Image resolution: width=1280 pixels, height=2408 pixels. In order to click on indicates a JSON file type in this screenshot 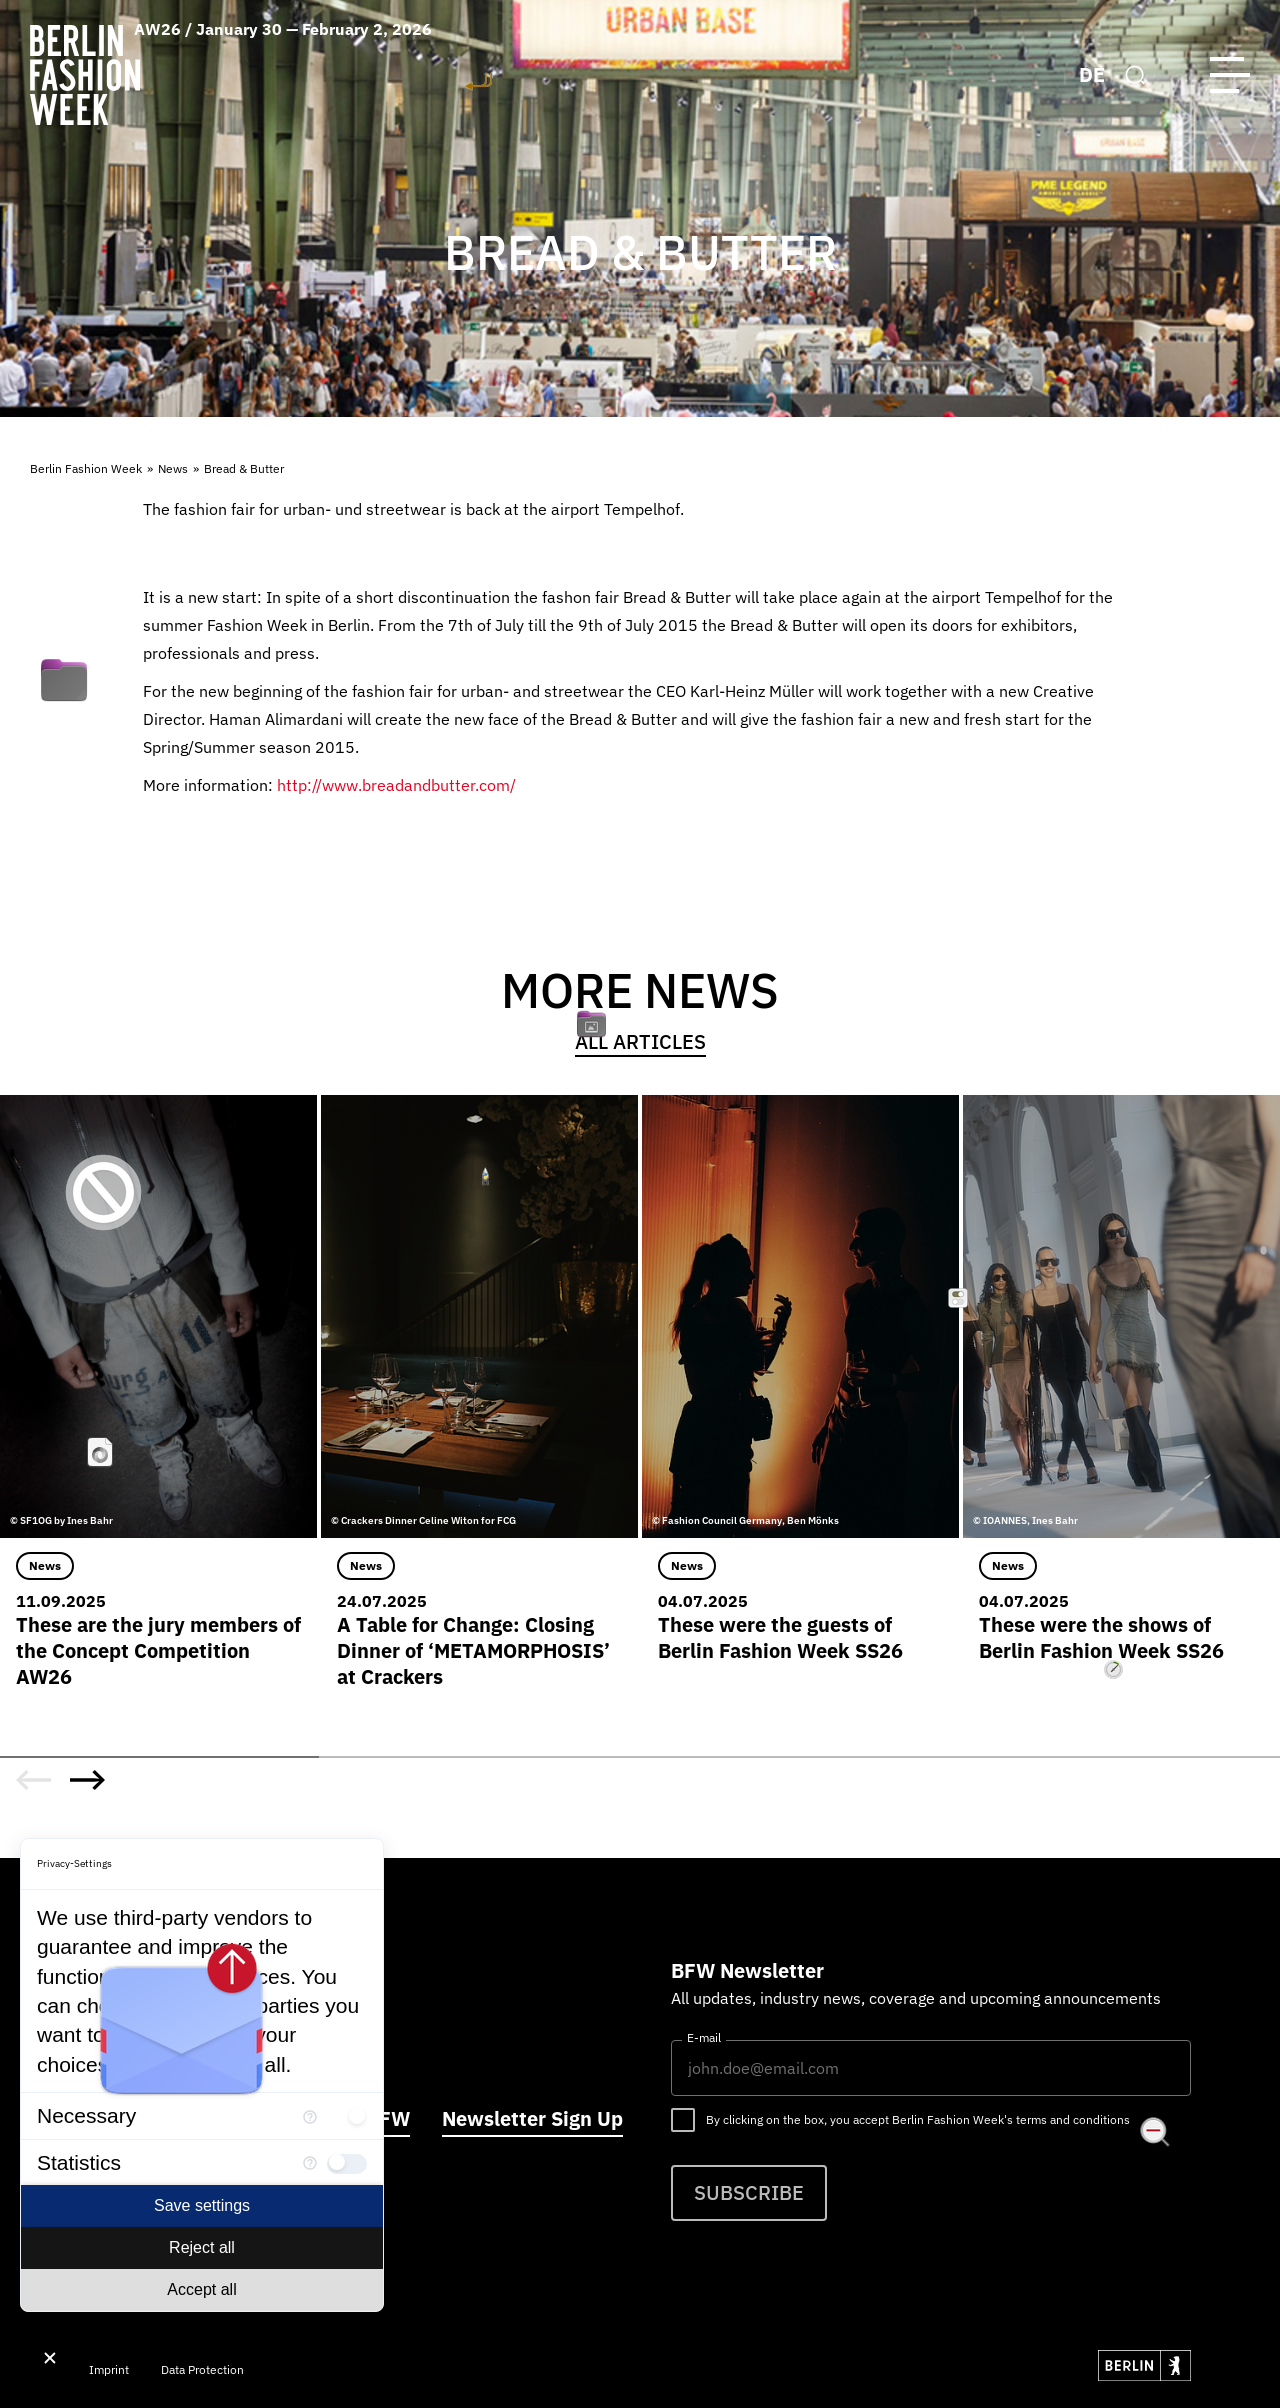, I will do `click(100, 1452)`.